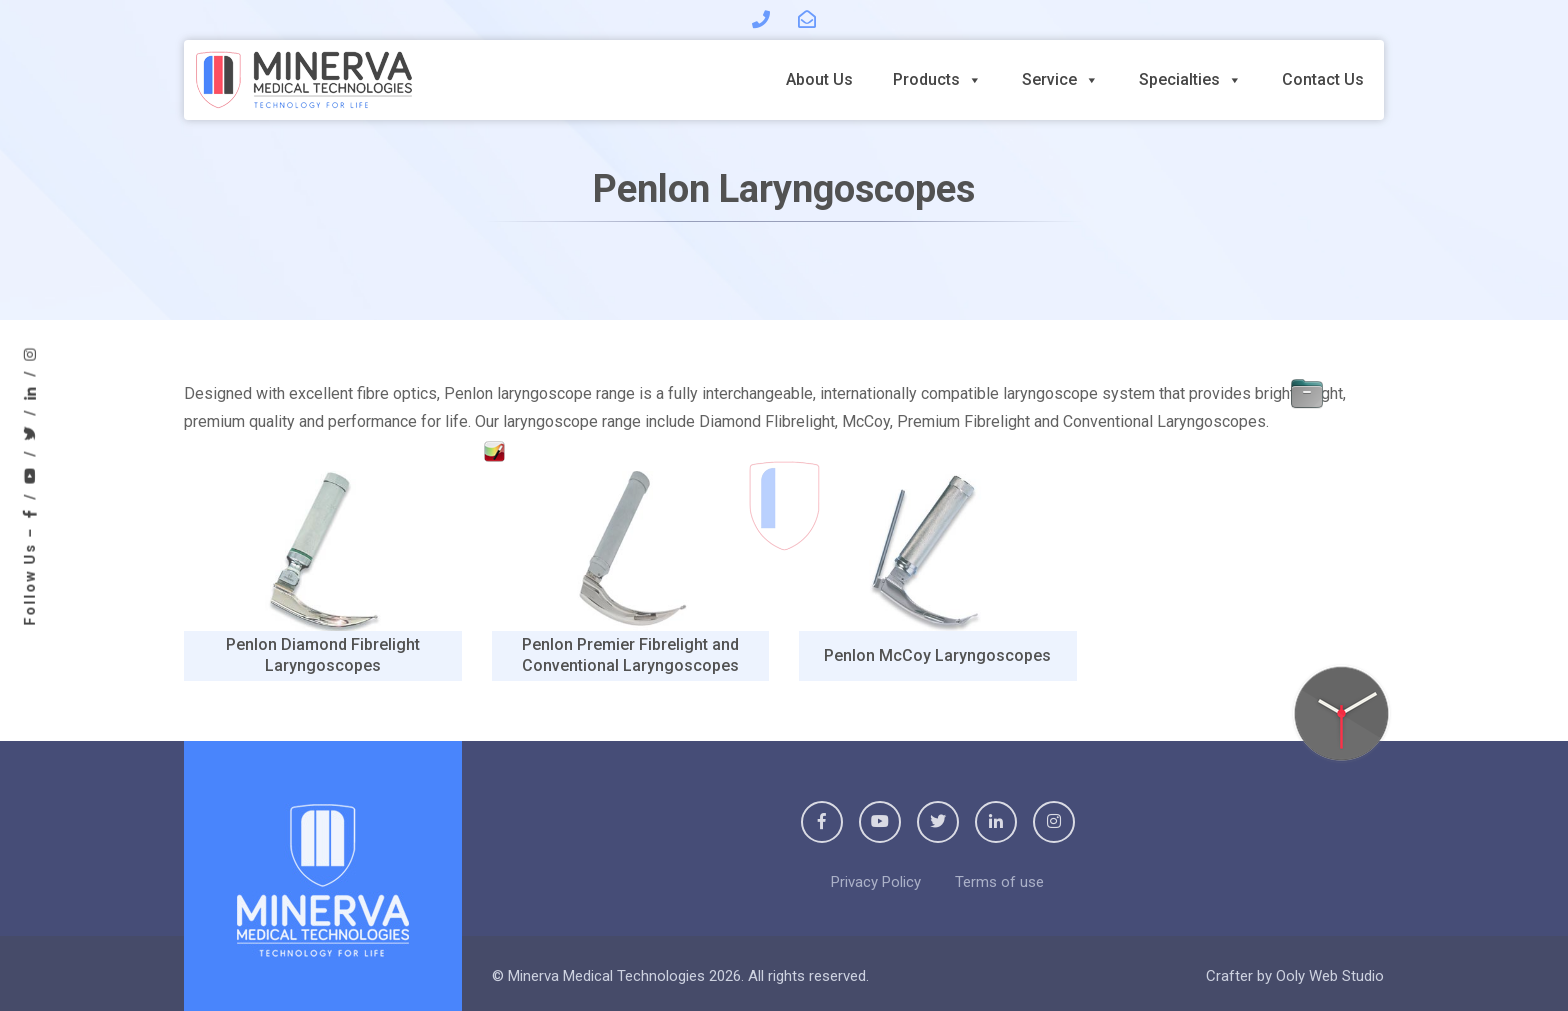 The image size is (1568, 1011). Describe the element at coordinates (1307, 393) in the screenshot. I see `open the nautilus file manager` at that location.